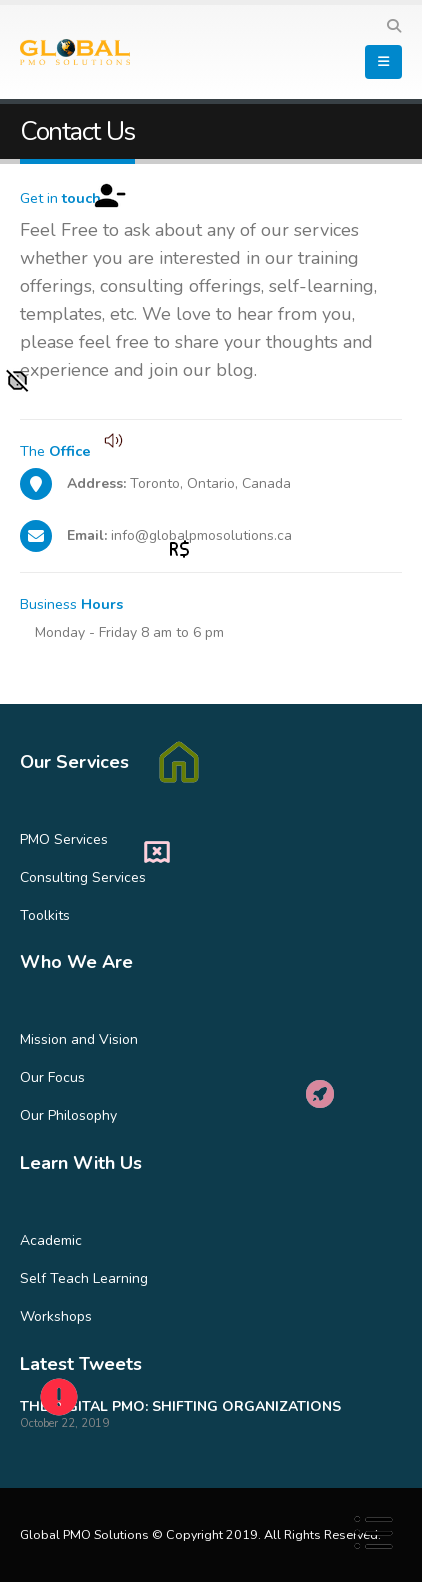 Image resolution: width=422 pixels, height=1582 pixels. What do you see at coordinates (59, 1397) in the screenshot?
I see `indicates an error or warning state` at bounding box center [59, 1397].